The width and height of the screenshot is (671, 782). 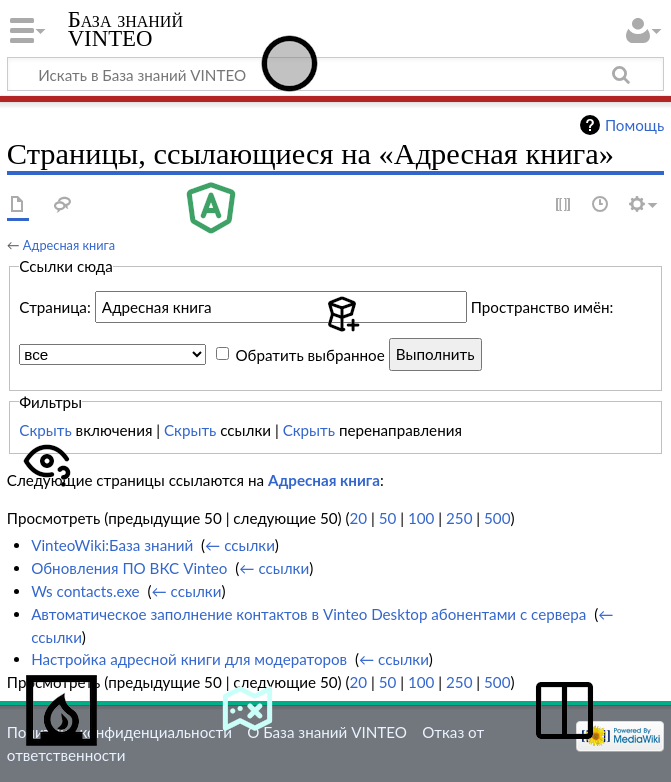 What do you see at coordinates (342, 314) in the screenshot?
I see `add a new 3D object or model` at bounding box center [342, 314].